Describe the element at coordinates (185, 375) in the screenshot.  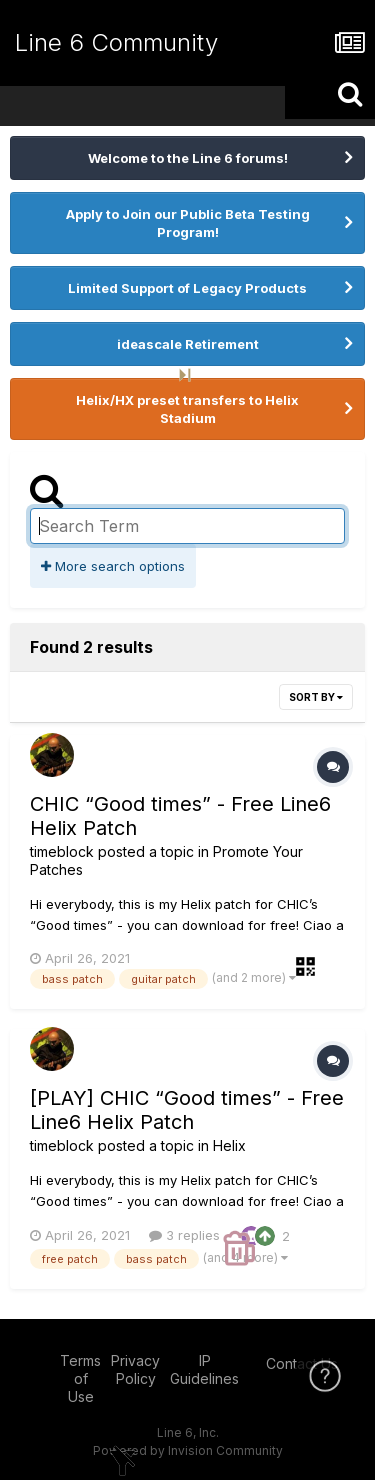
I see `skip to the next track or item` at that location.